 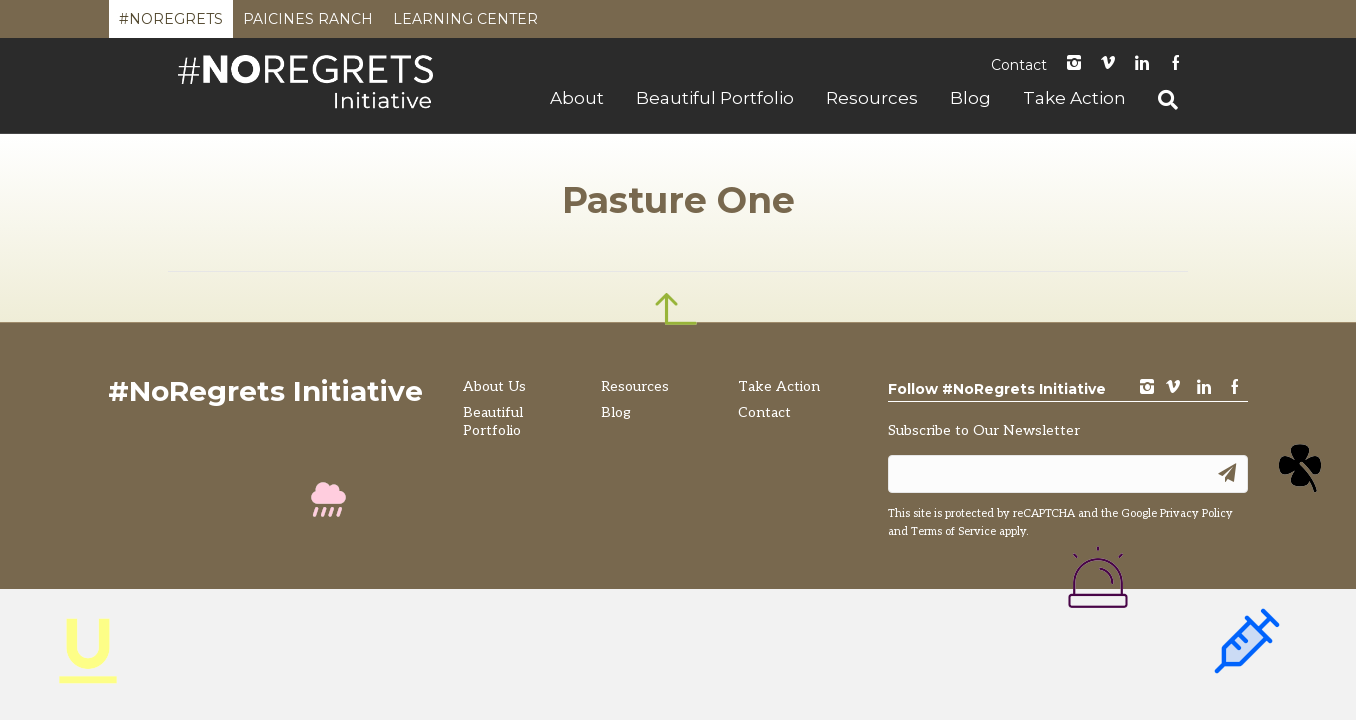 I want to click on indicates a lucky or bonus reward, so click(x=1300, y=467).